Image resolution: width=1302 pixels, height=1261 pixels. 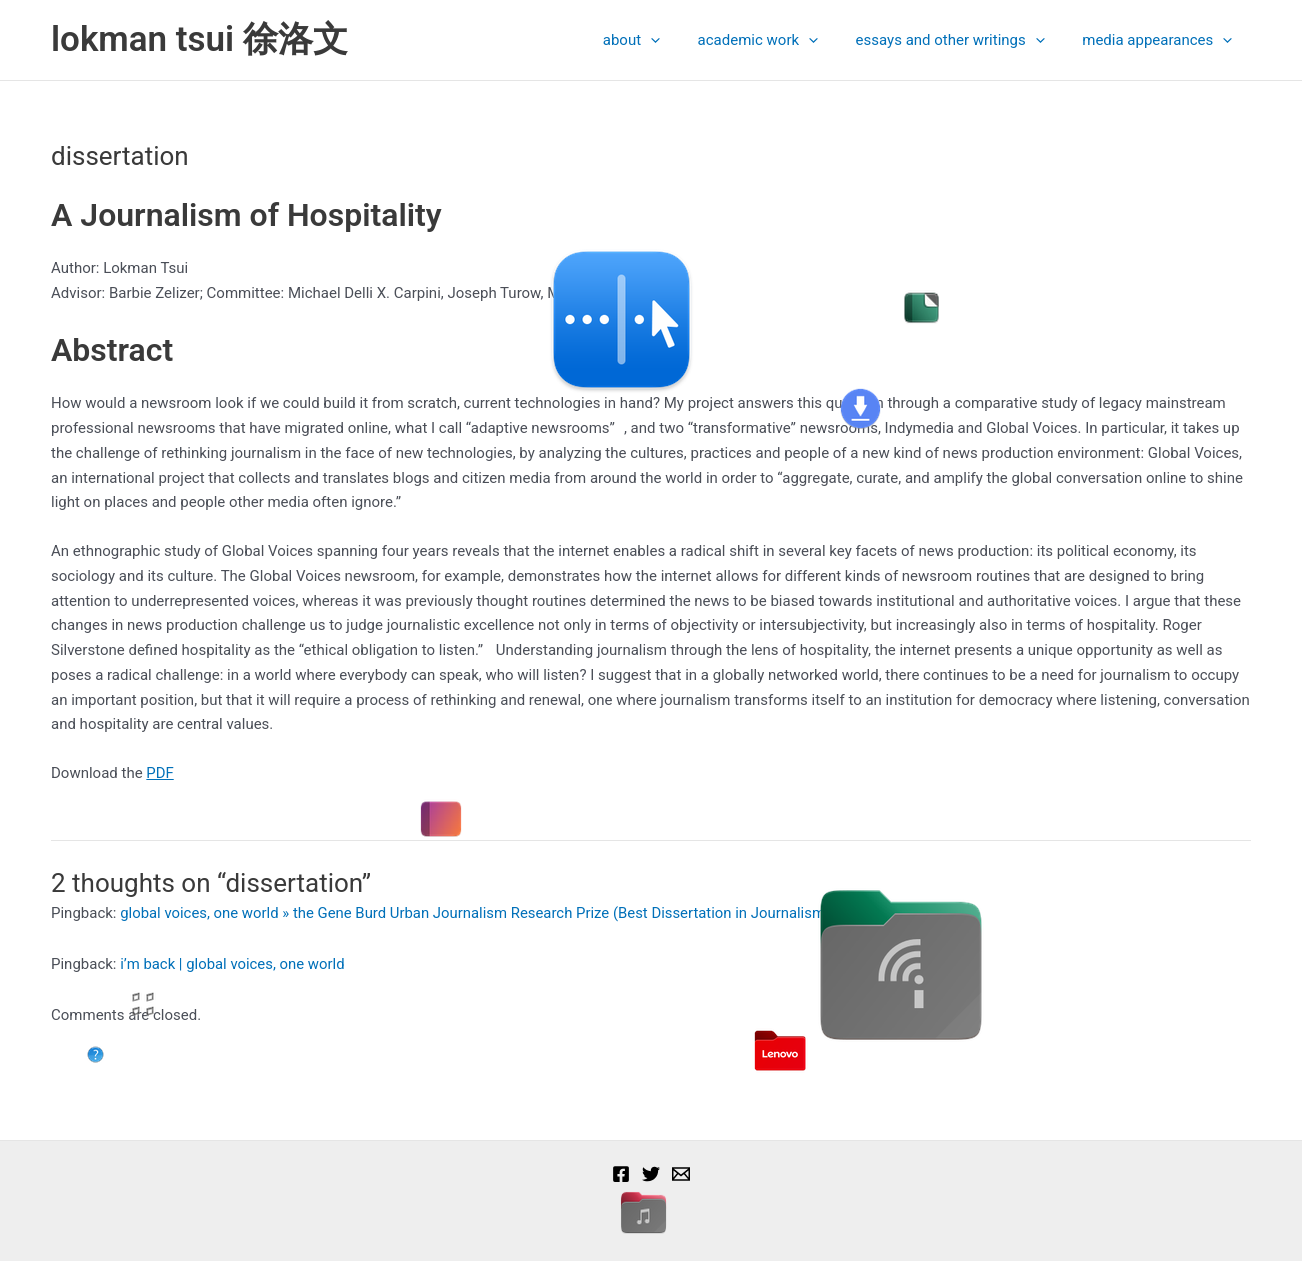 What do you see at coordinates (860, 408) in the screenshot?
I see `indicates a downloaded file or completed download` at bounding box center [860, 408].